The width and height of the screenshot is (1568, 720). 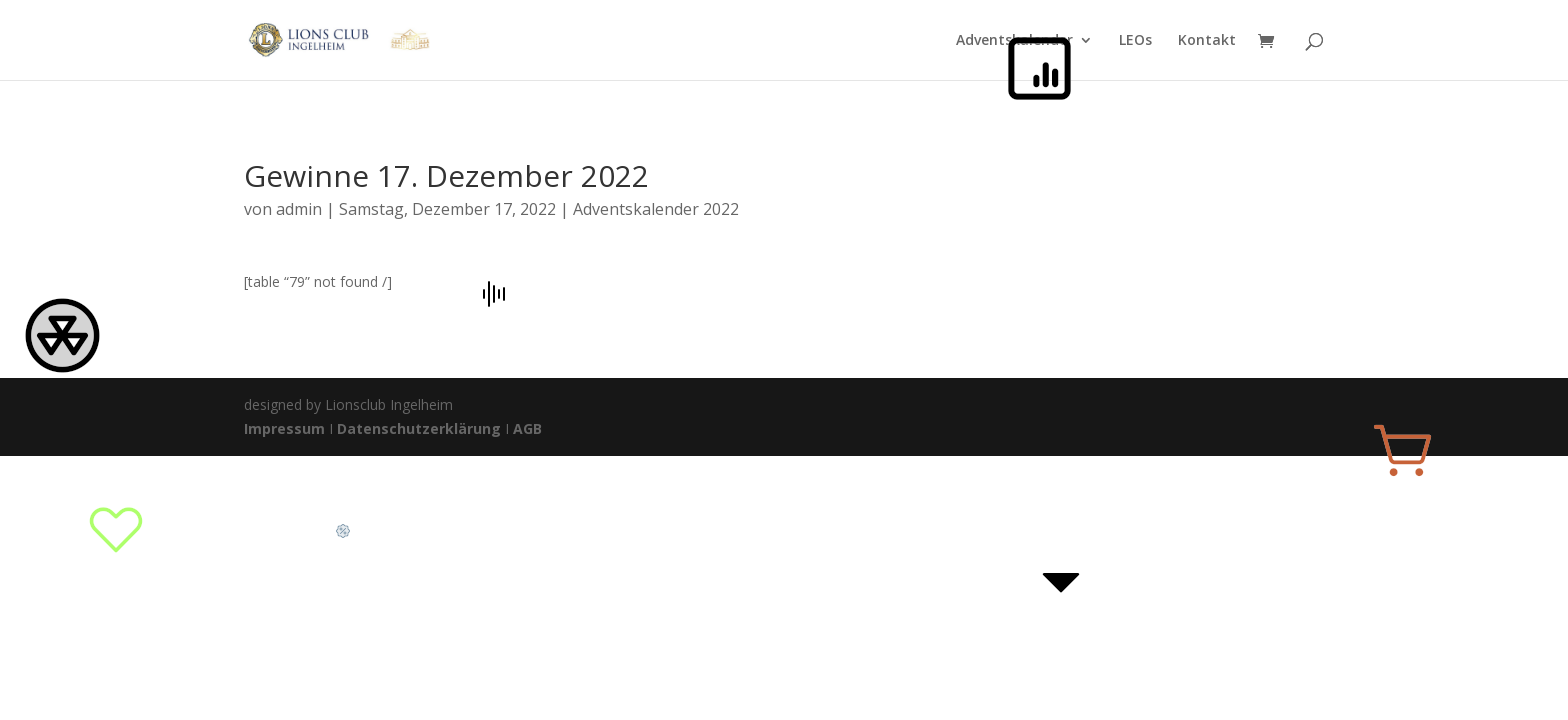 I want to click on add to favorites, so click(x=116, y=528).